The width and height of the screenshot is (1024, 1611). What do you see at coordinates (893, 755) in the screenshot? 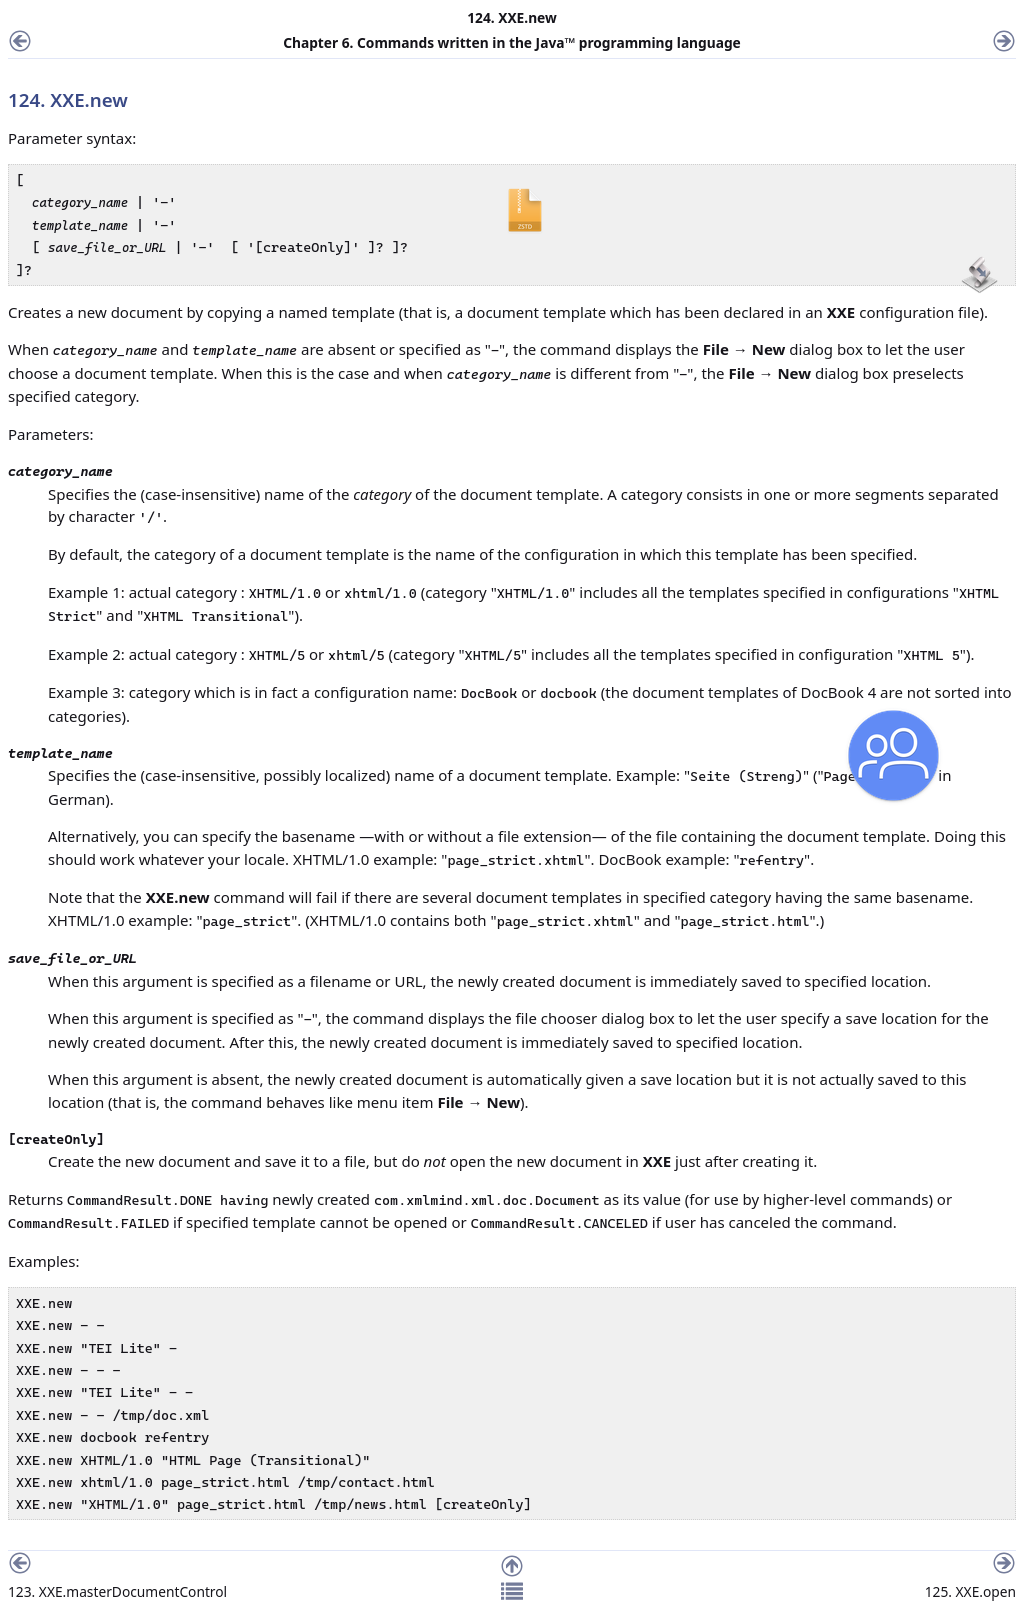
I see `access user accounts and settings` at bounding box center [893, 755].